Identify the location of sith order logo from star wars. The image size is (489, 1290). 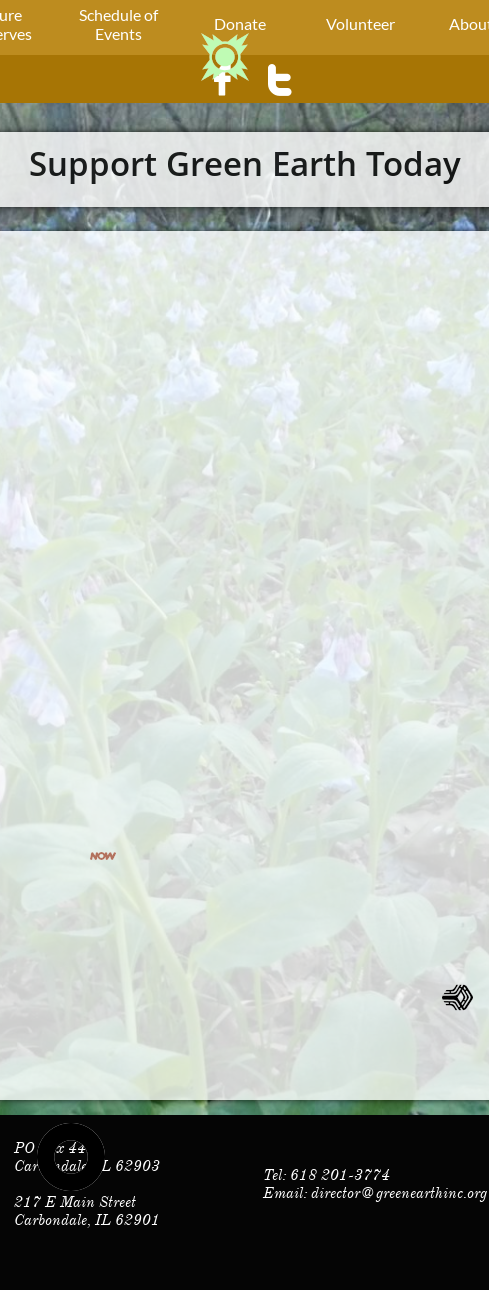
(225, 57).